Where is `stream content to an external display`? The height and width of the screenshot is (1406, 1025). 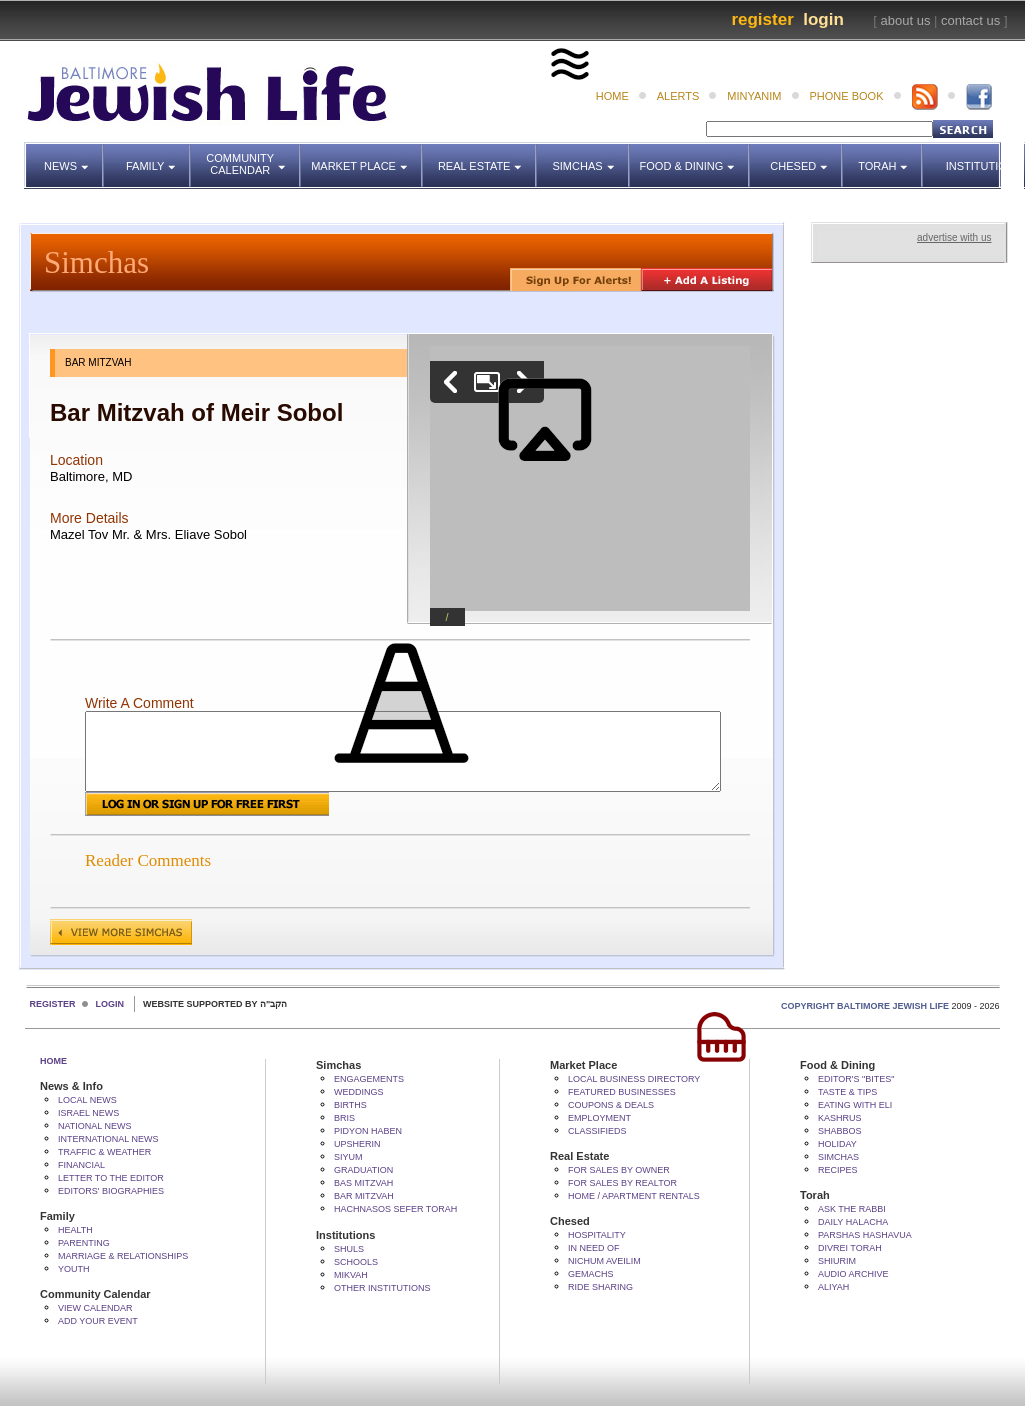 stream content to an external display is located at coordinates (545, 418).